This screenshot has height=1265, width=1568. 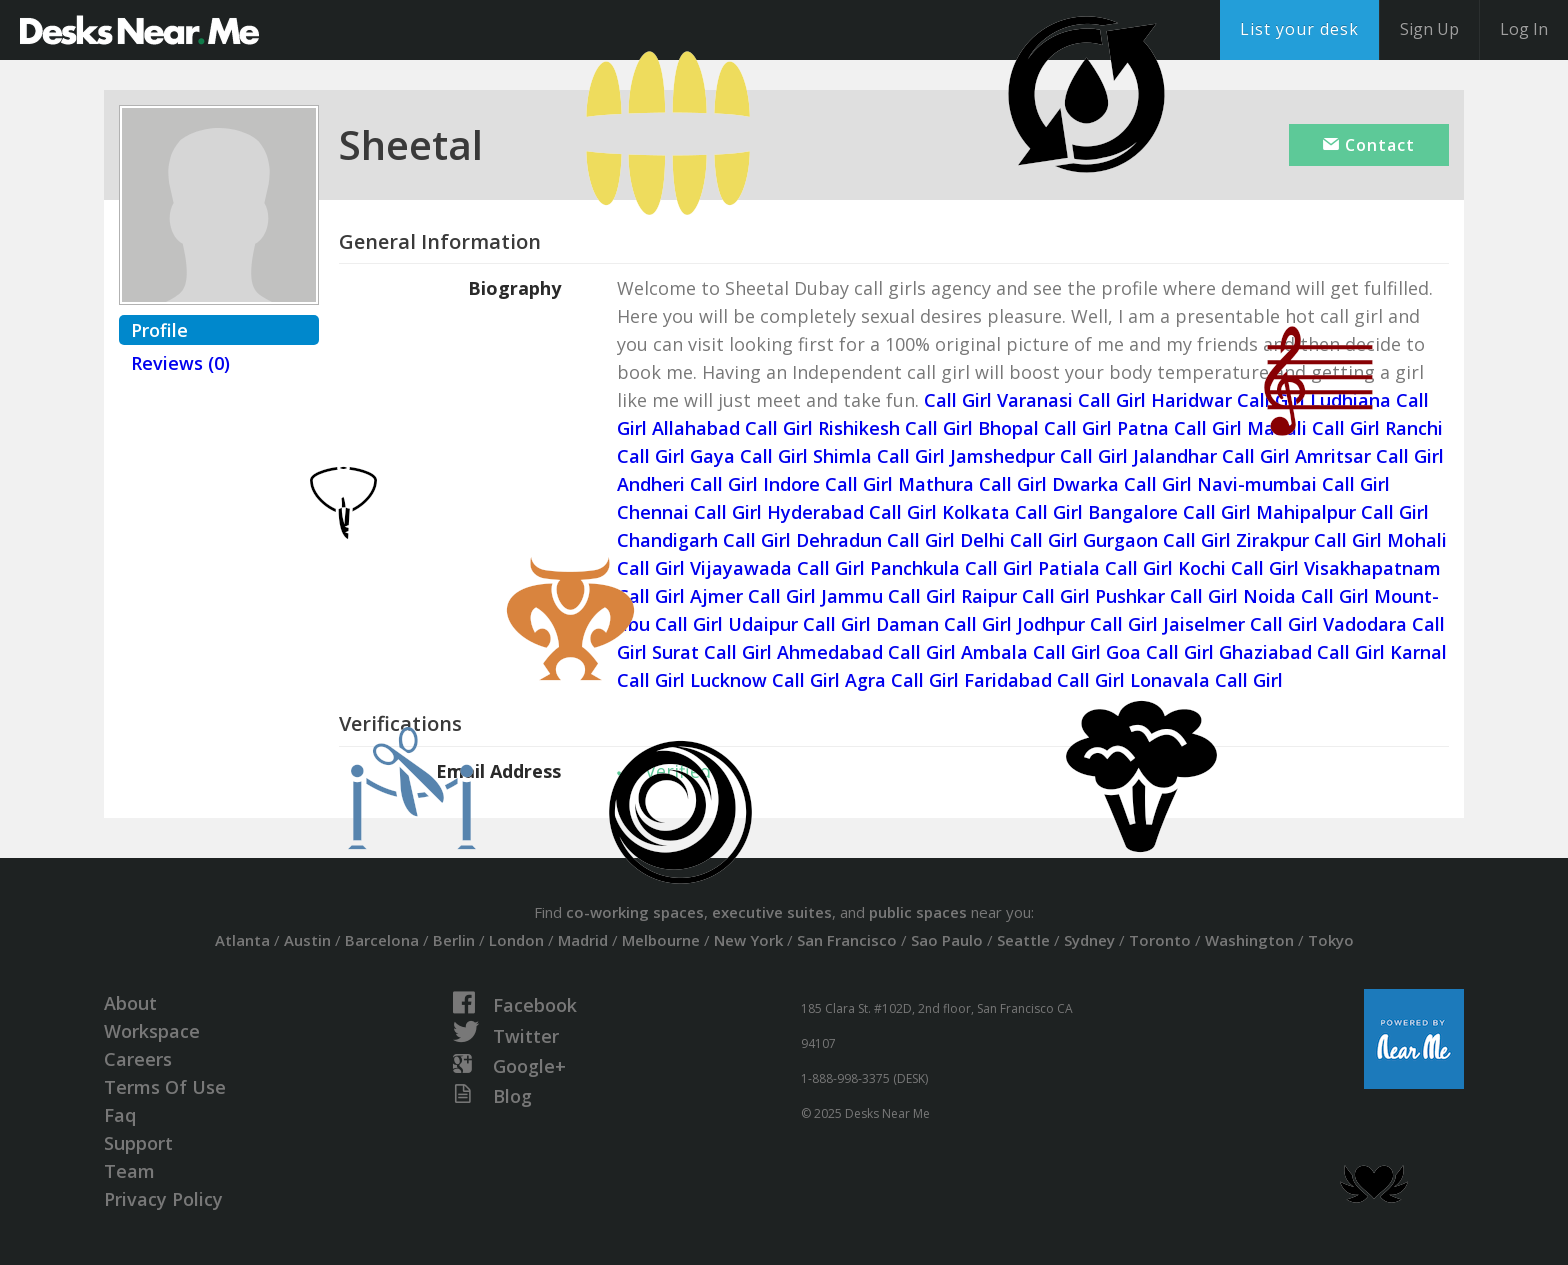 I want to click on water recycling or purification system status, so click(x=1086, y=94).